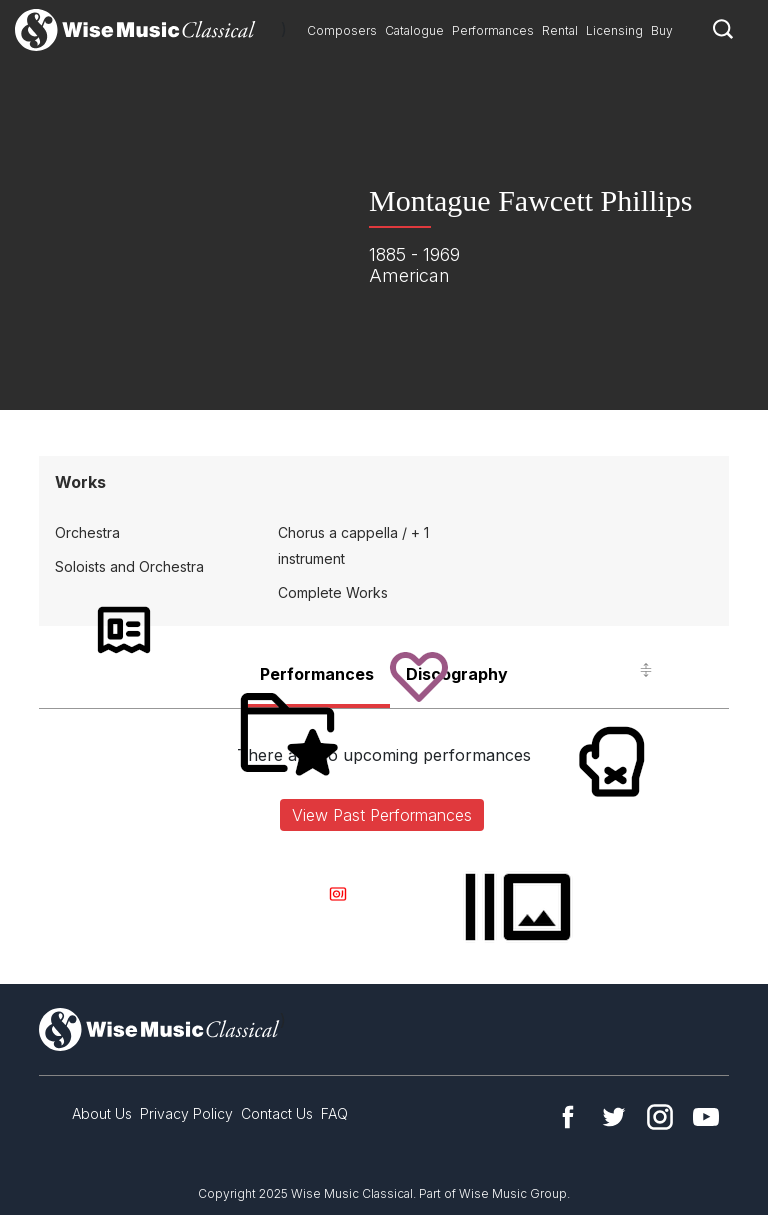 The width and height of the screenshot is (768, 1215). I want to click on add to favorites, so click(419, 675).